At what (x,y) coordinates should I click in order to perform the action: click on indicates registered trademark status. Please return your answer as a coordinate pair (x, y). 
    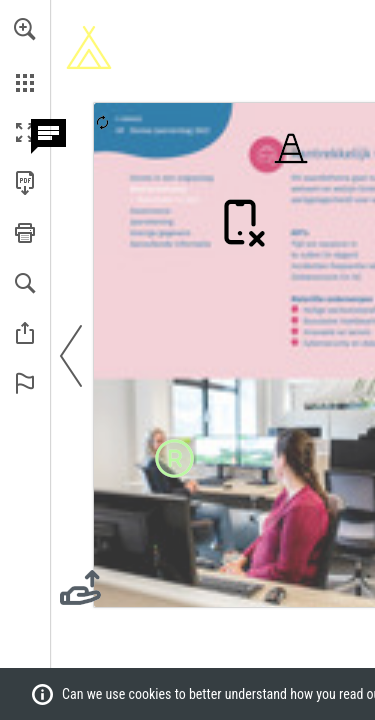
    Looking at the image, I should click on (174, 458).